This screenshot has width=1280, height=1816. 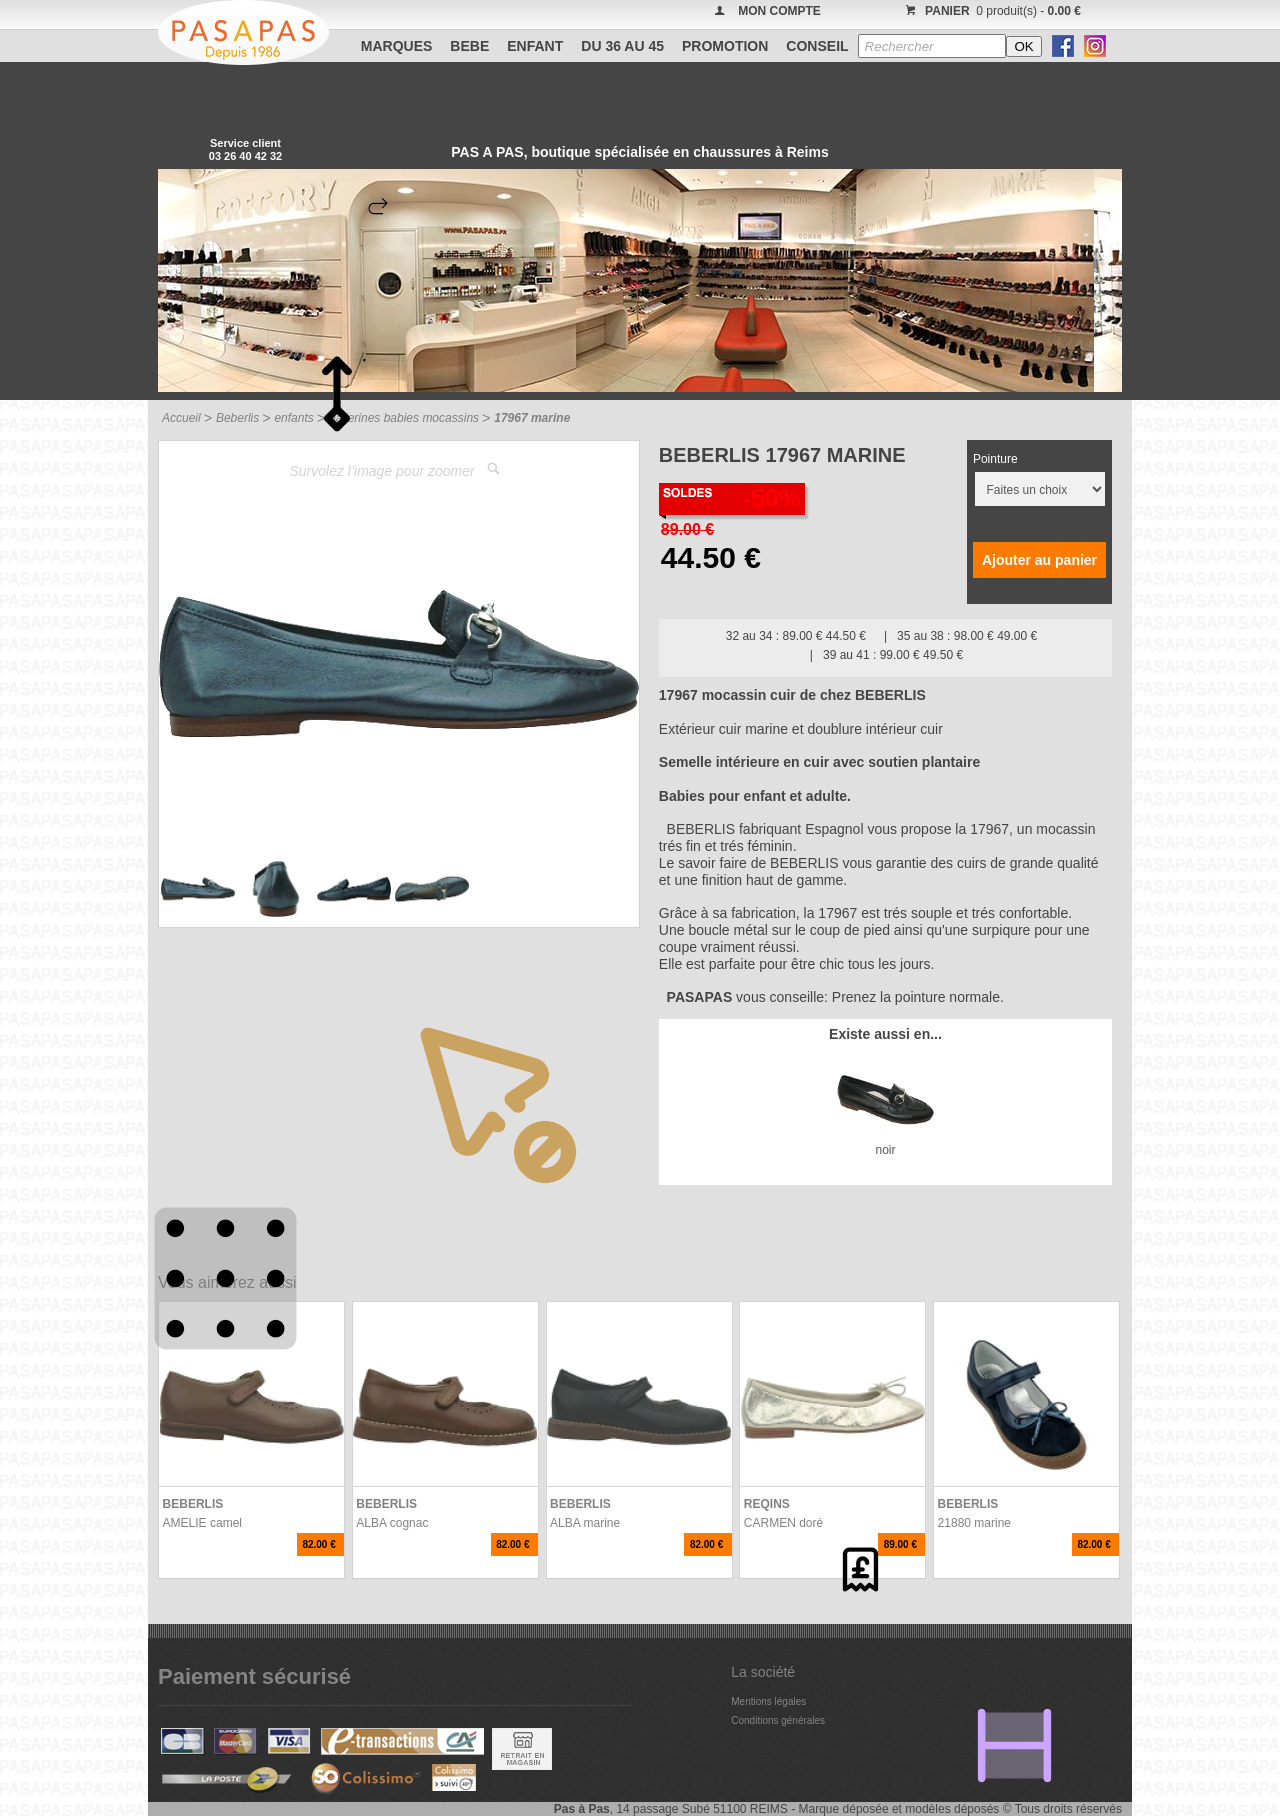 I want to click on redo last action, so click(x=378, y=207).